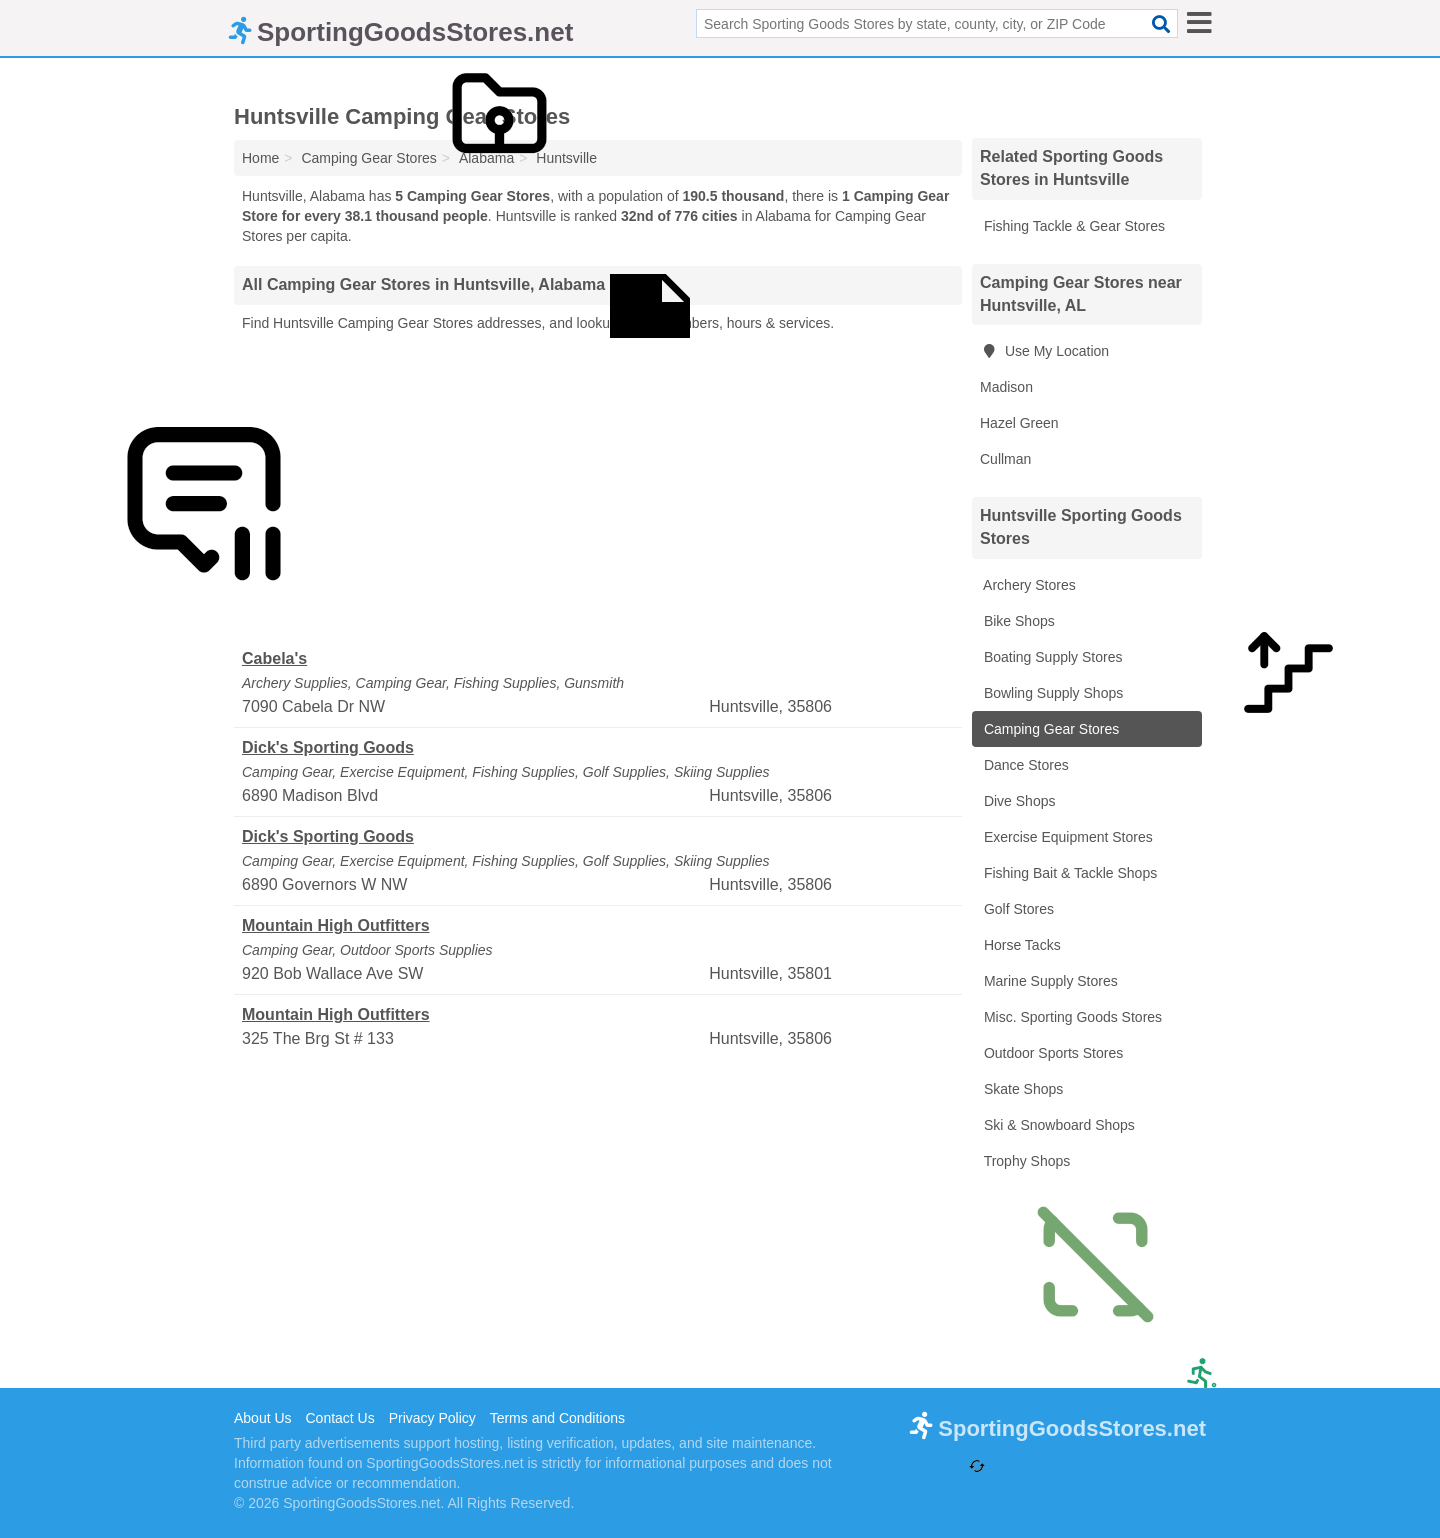 The height and width of the screenshot is (1538, 1440). I want to click on refresh or reload content, so click(977, 1466).